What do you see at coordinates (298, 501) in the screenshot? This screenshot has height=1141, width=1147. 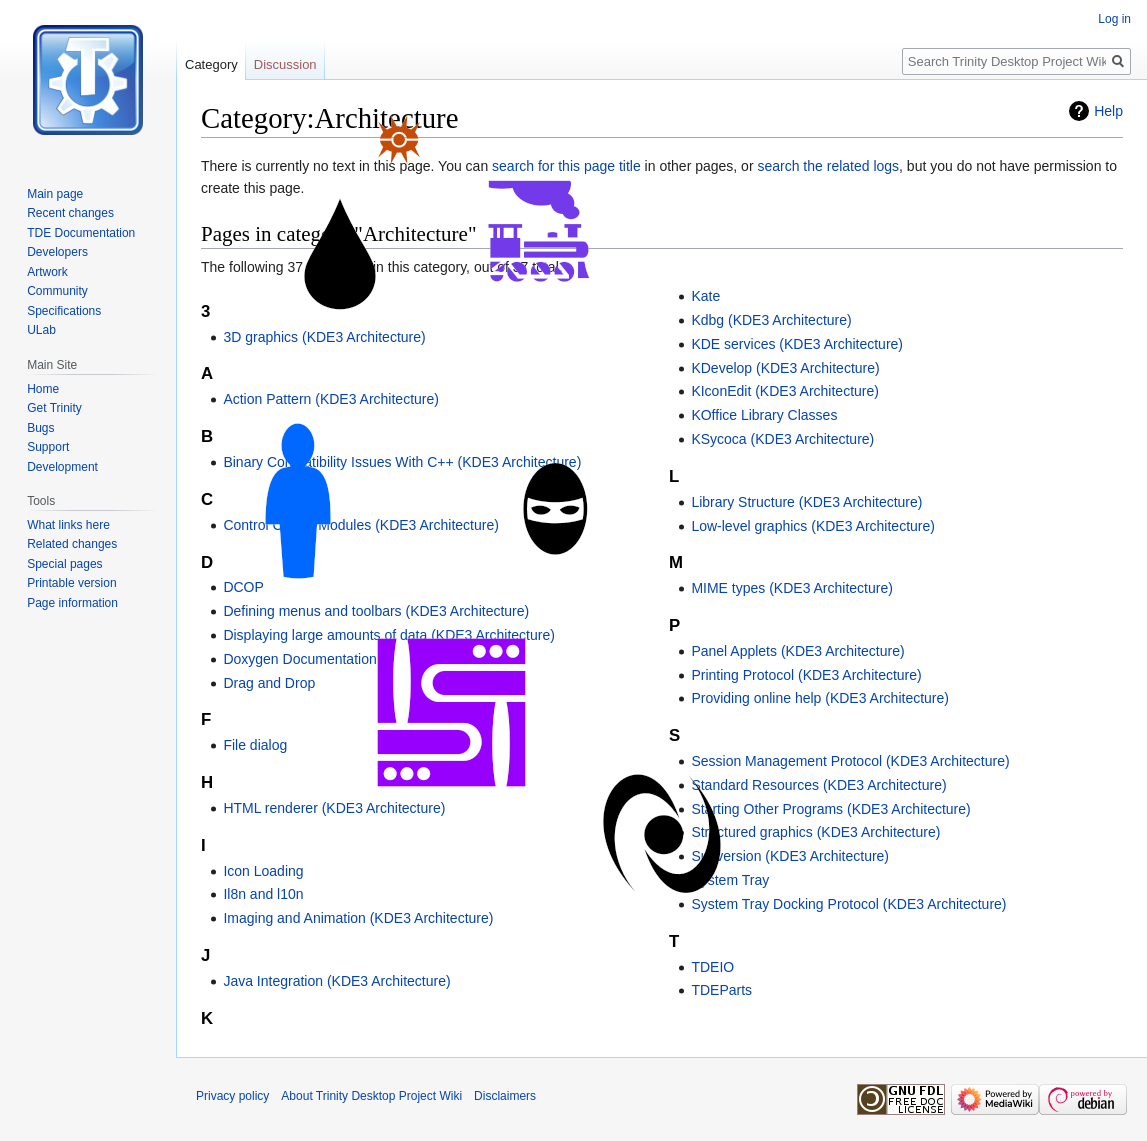 I see `view your profile` at bounding box center [298, 501].